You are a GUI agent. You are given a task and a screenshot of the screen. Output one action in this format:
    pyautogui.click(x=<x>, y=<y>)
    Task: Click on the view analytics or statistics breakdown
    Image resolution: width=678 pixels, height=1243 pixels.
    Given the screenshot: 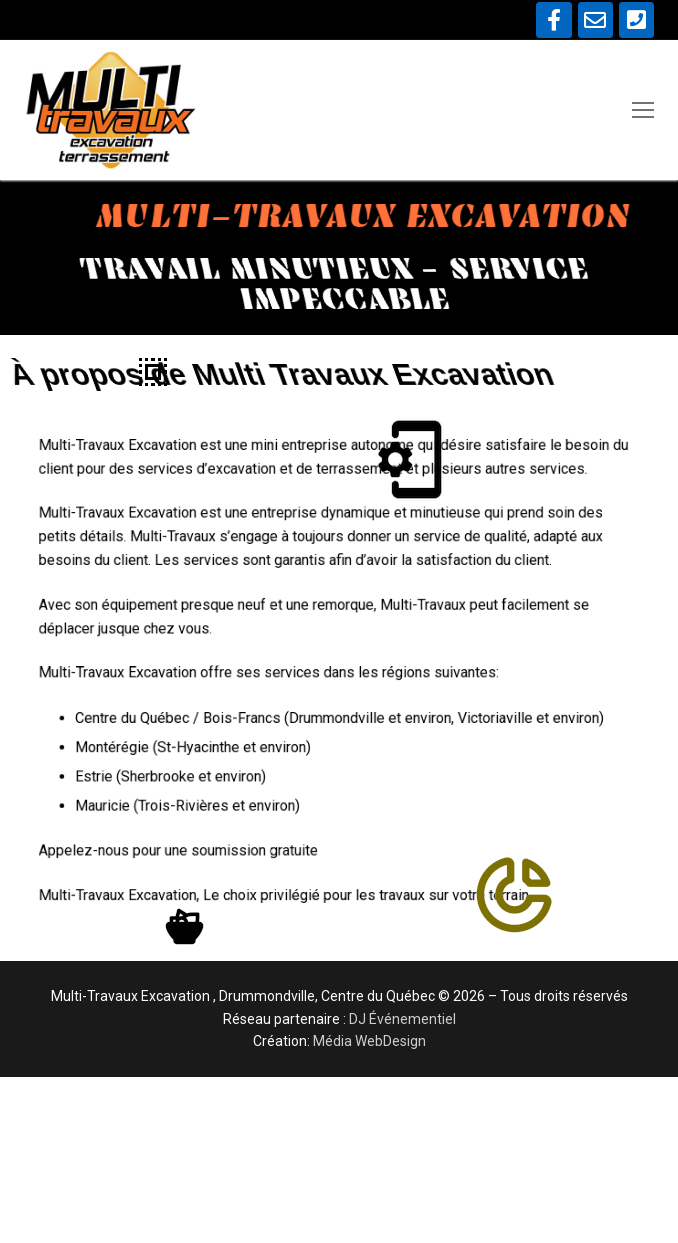 What is the action you would take?
    pyautogui.click(x=514, y=894)
    